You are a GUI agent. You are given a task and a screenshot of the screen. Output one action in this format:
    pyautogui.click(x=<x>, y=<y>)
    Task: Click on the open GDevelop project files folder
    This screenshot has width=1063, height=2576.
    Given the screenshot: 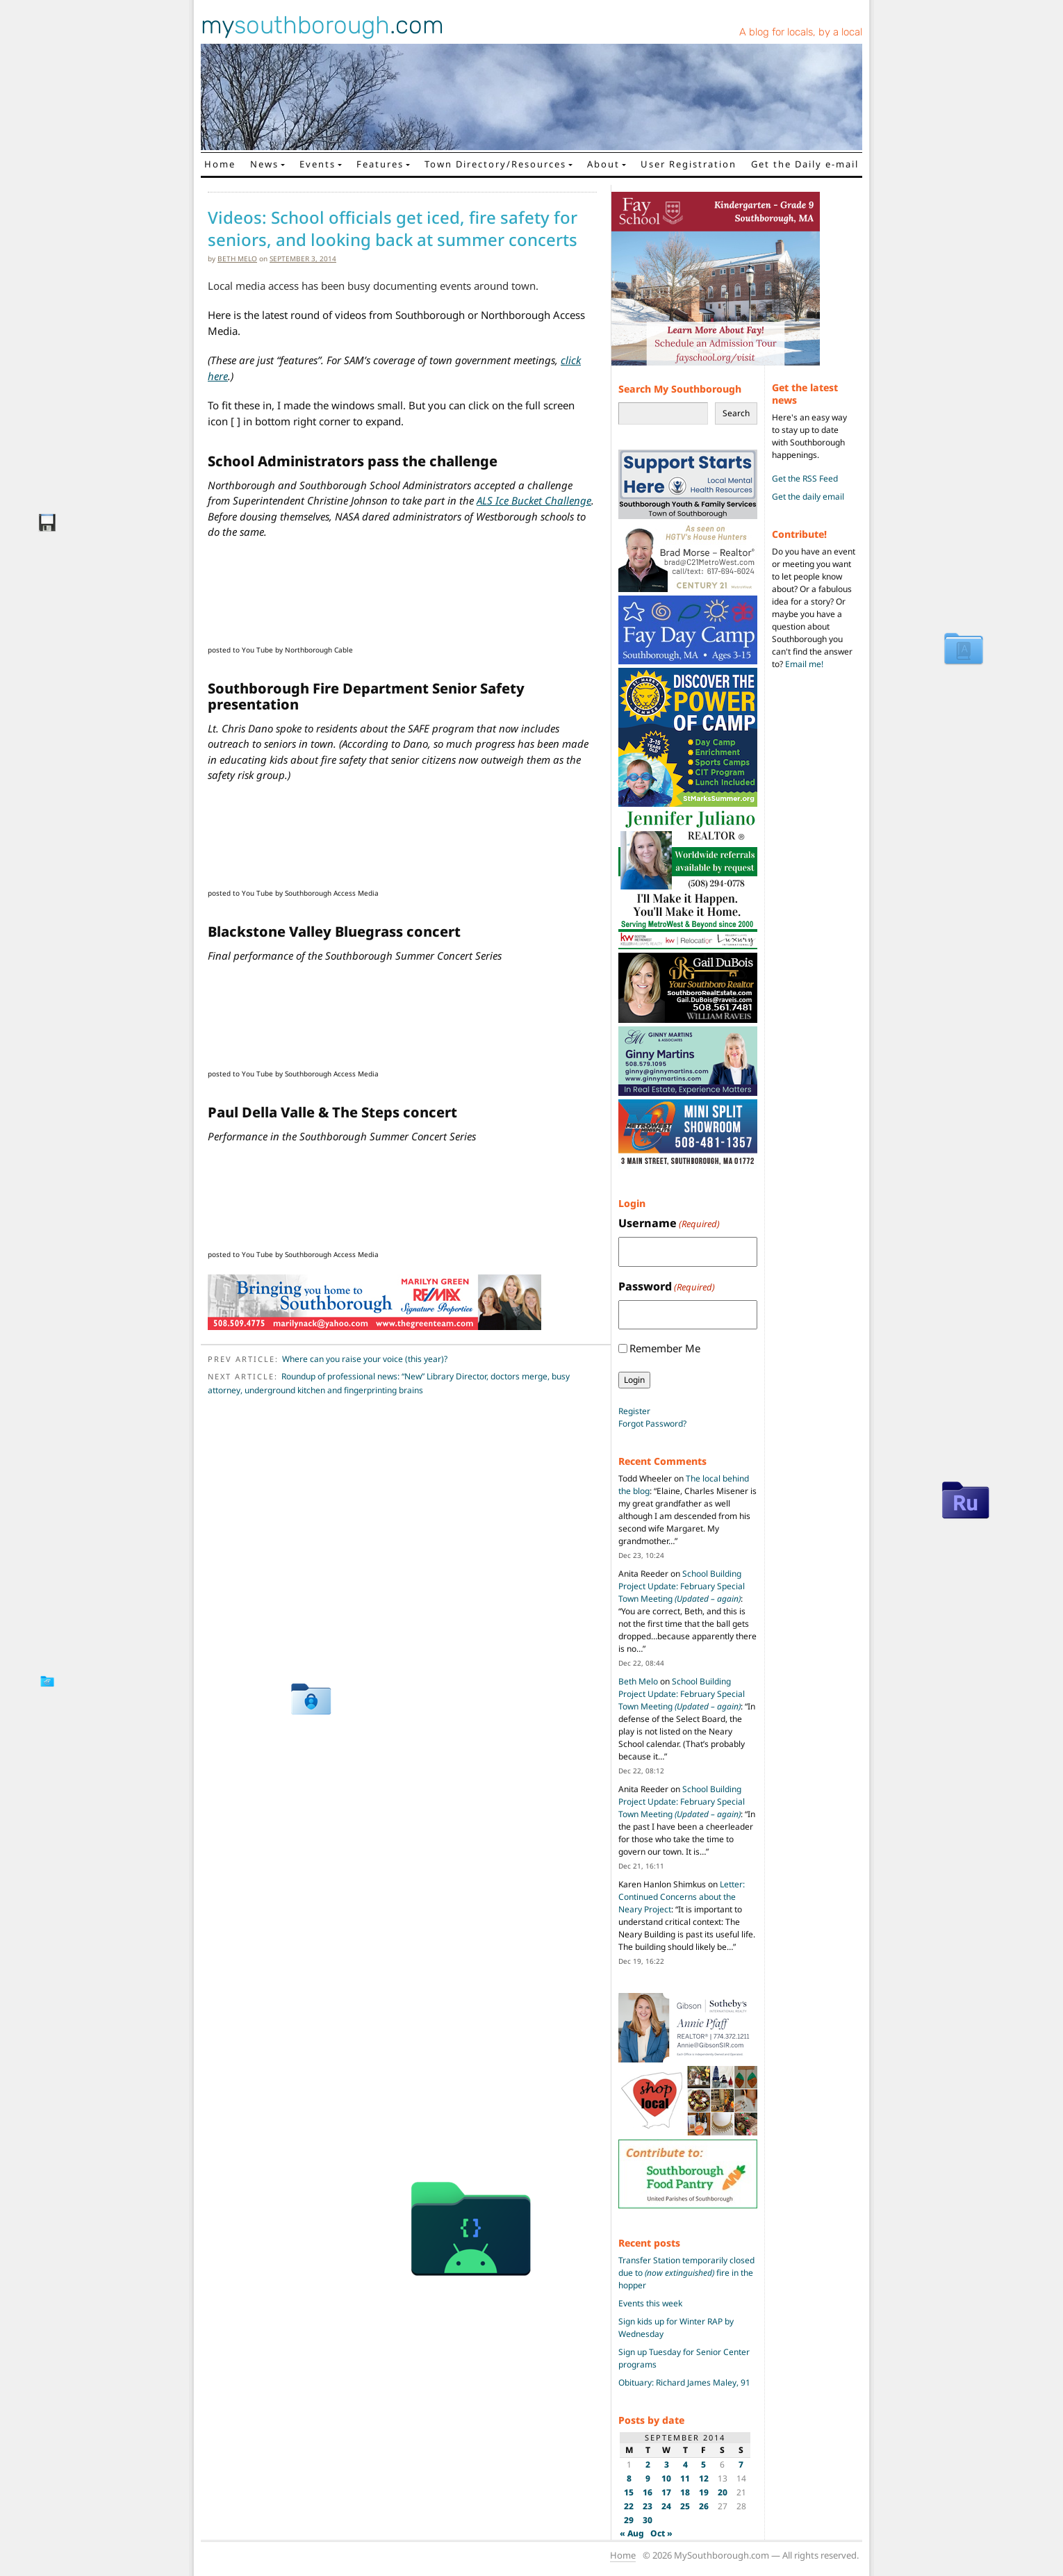 What is the action you would take?
    pyautogui.click(x=47, y=1682)
    